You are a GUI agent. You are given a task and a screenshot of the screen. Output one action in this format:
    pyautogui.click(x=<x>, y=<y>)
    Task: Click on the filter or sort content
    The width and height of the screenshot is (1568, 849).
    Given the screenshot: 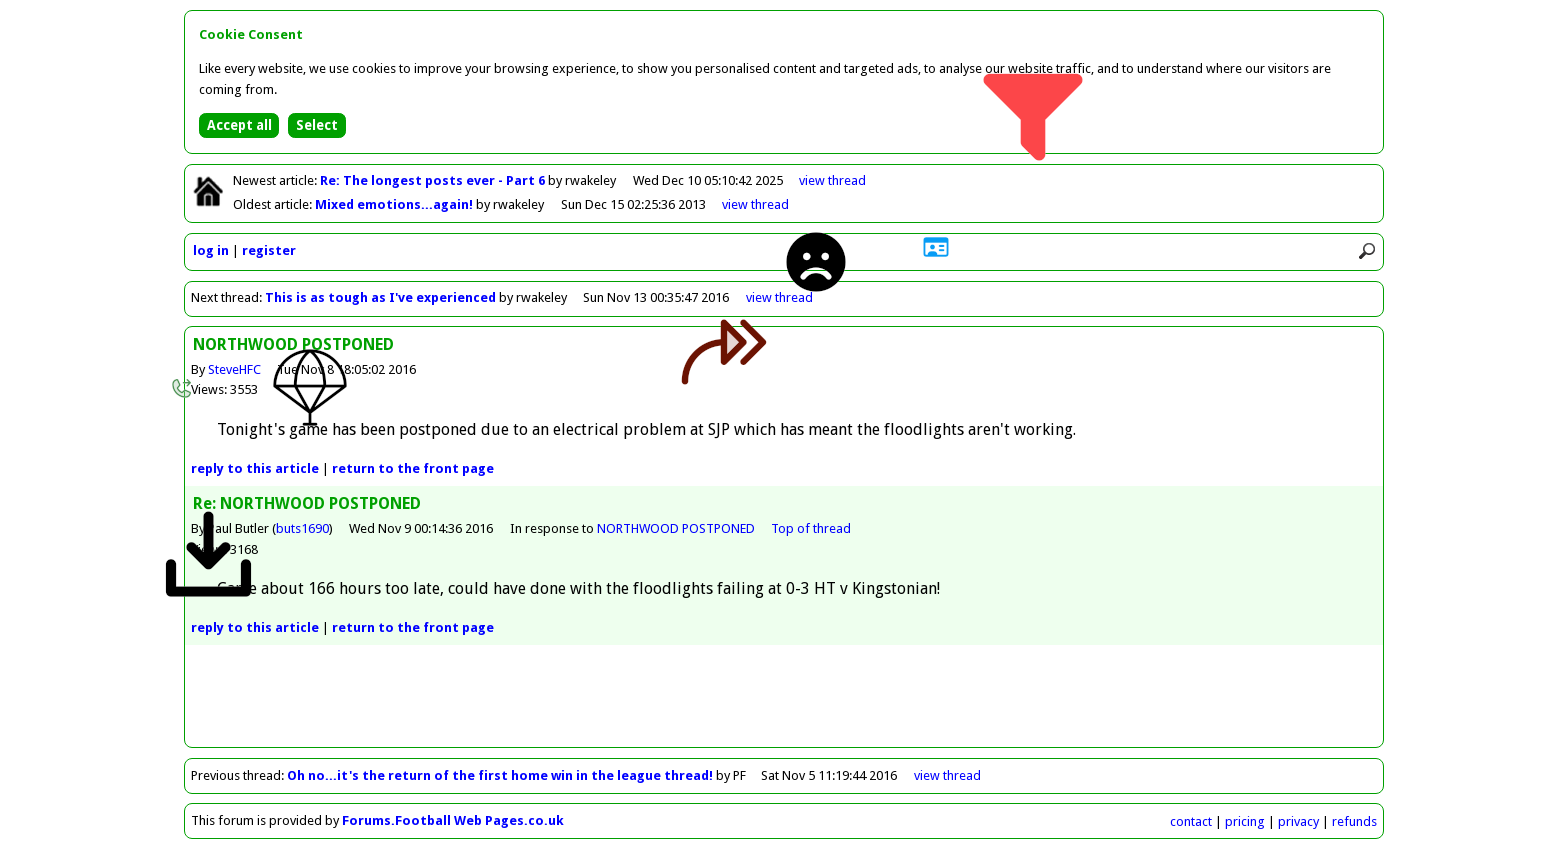 What is the action you would take?
    pyautogui.click(x=1033, y=111)
    